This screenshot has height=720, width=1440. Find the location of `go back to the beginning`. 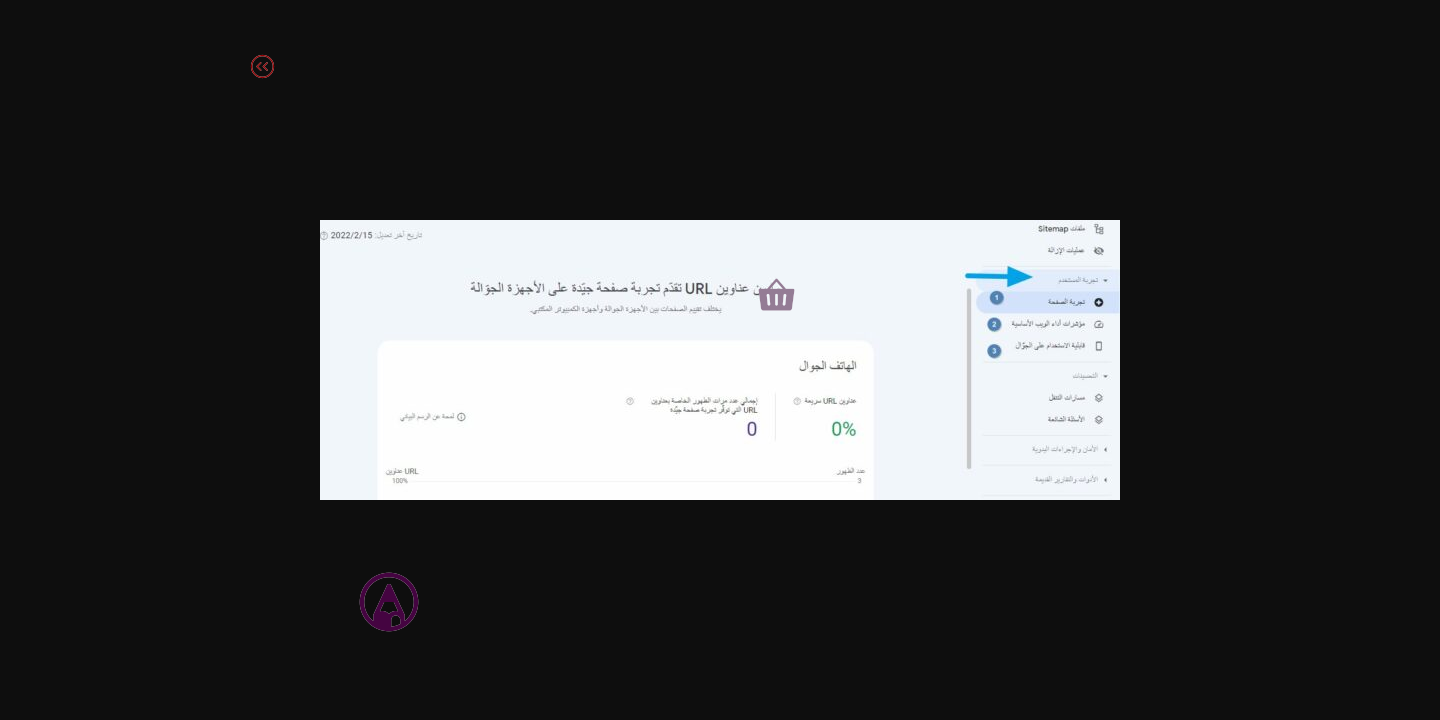

go back to the beginning is located at coordinates (262, 66).